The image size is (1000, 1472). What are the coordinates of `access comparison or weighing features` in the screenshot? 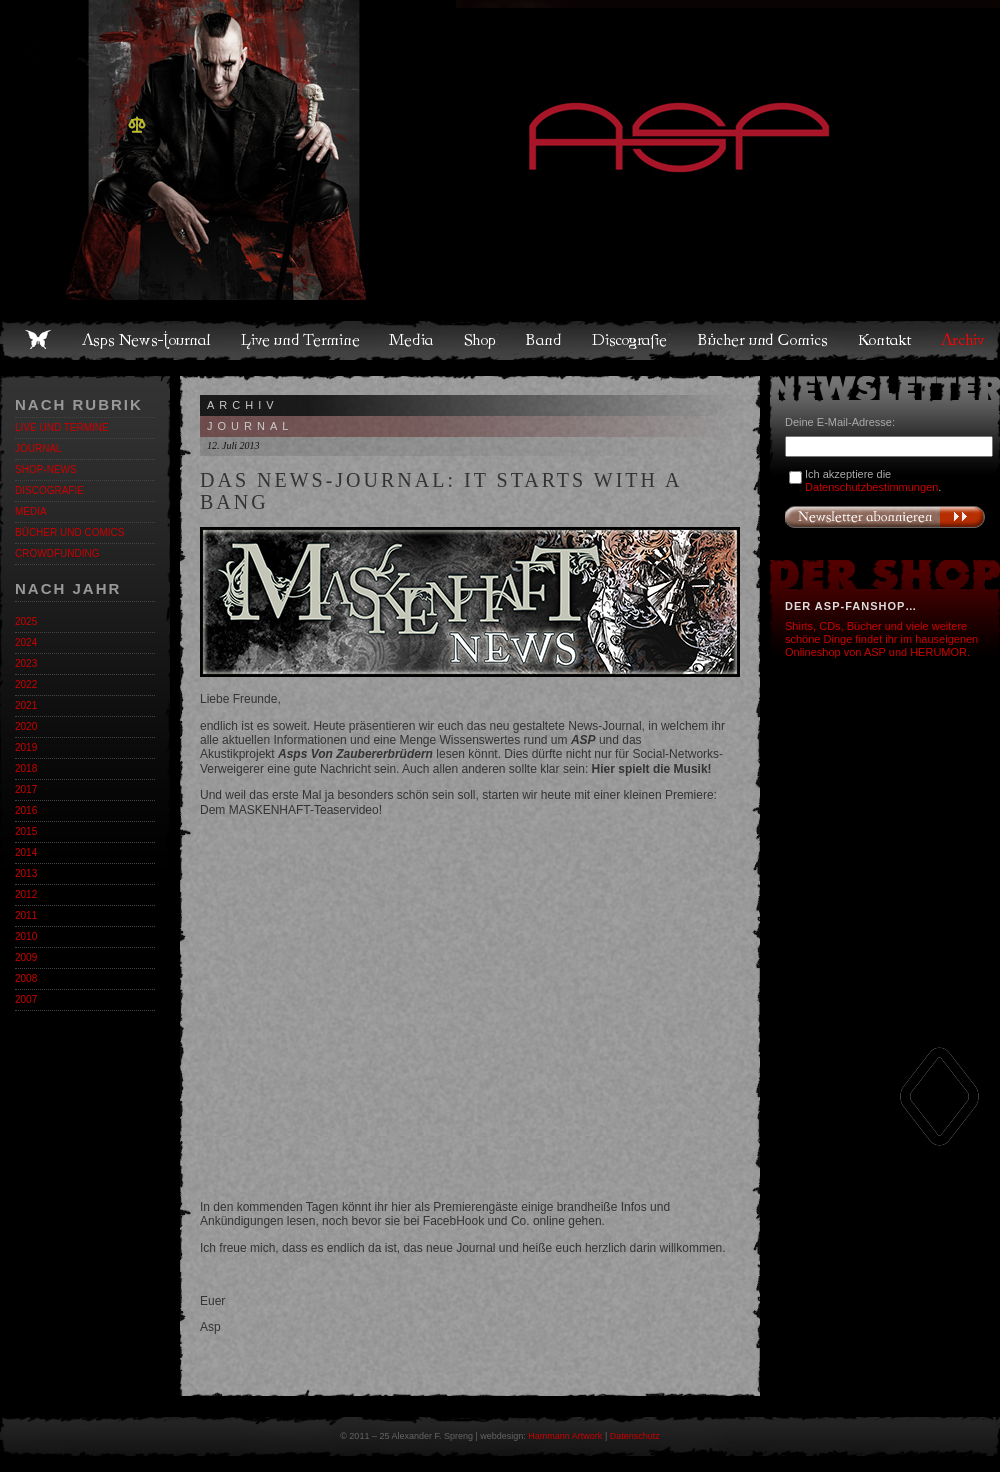 It's located at (137, 125).